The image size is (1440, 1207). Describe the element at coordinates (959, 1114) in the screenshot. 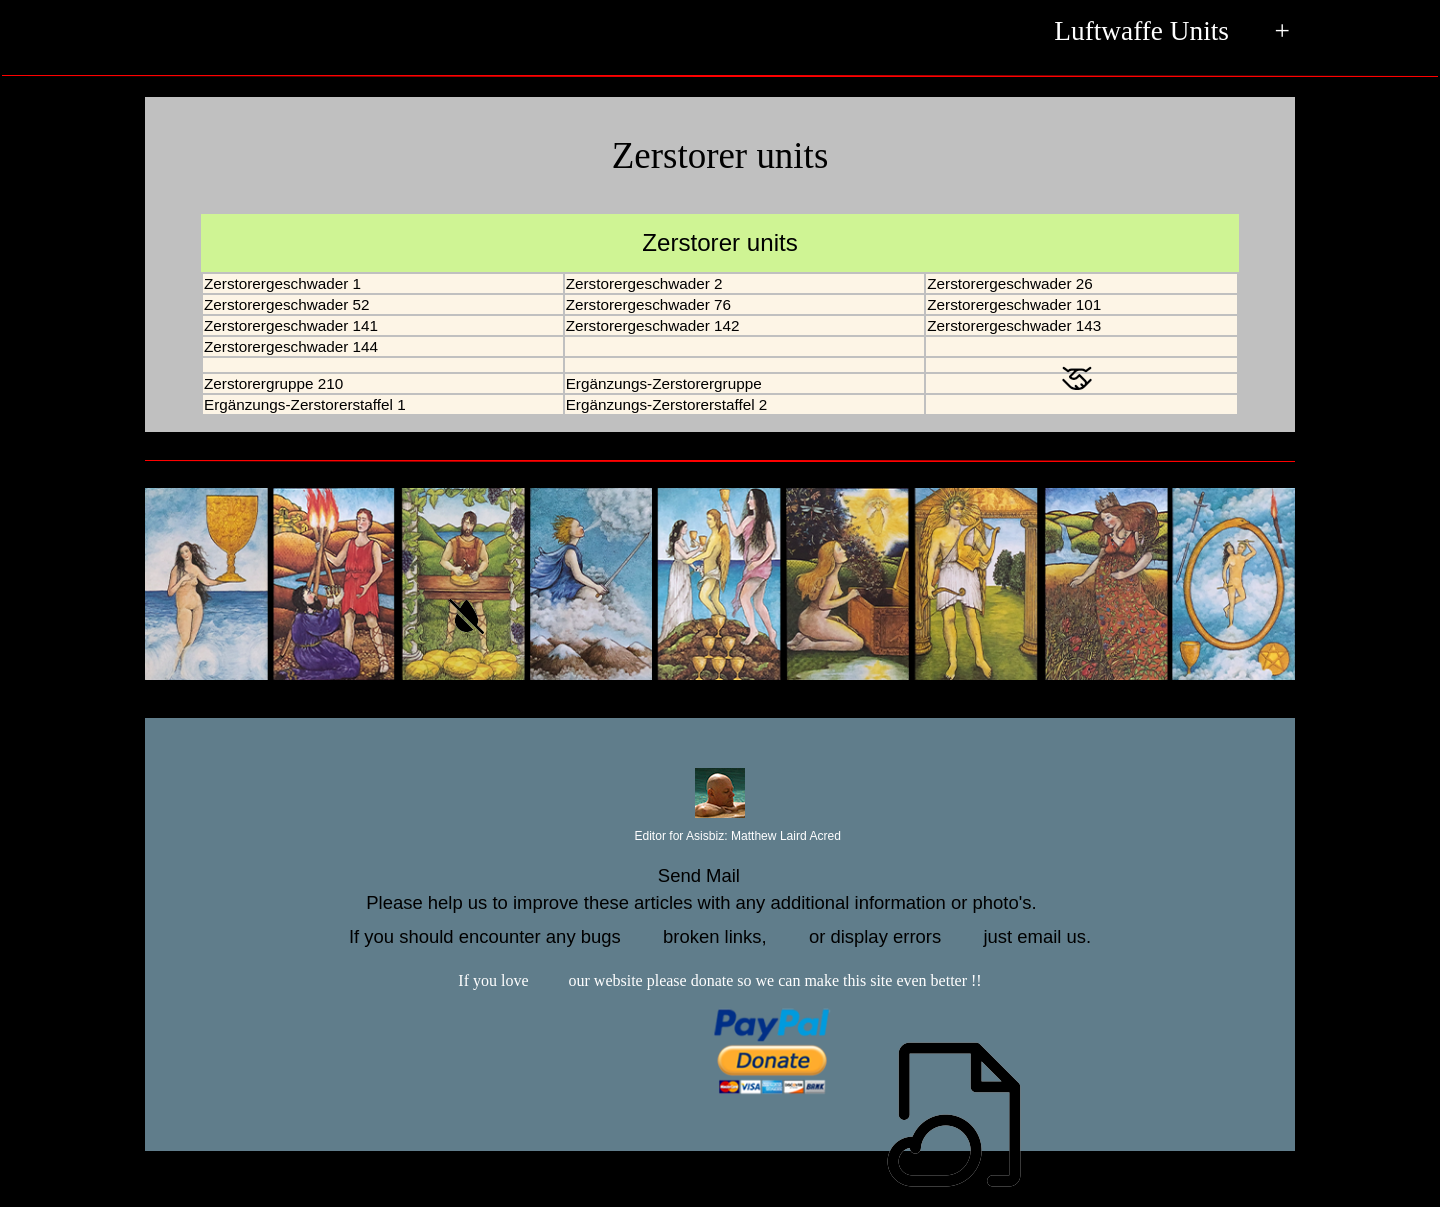

I see `access cloud-synced files` at that location.